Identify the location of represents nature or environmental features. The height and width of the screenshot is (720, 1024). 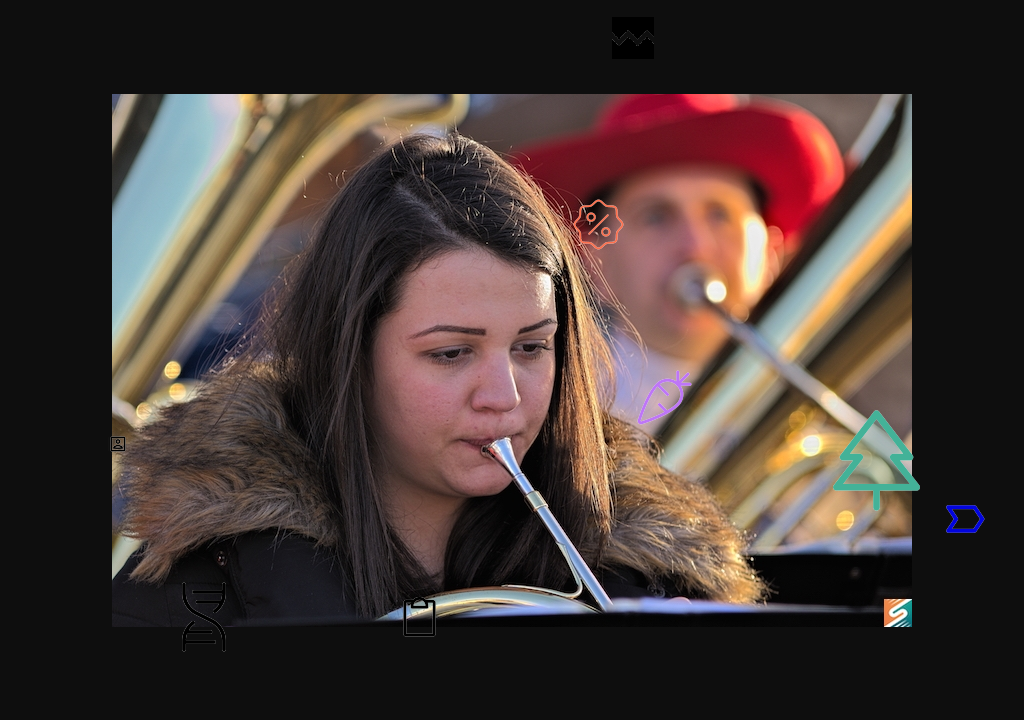
(876, 460).